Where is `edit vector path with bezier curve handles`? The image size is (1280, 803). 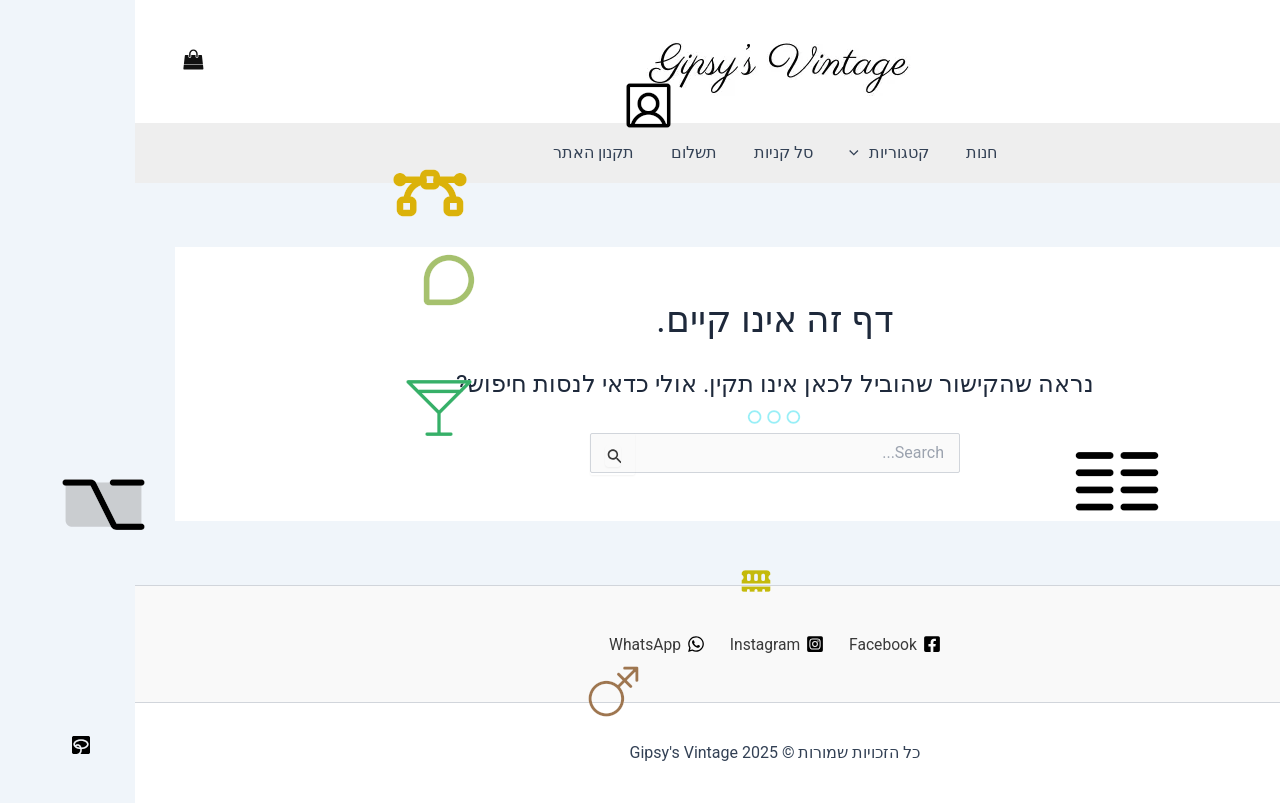
edit vector path with bezier curve handles is located at coordinates (430, 193).